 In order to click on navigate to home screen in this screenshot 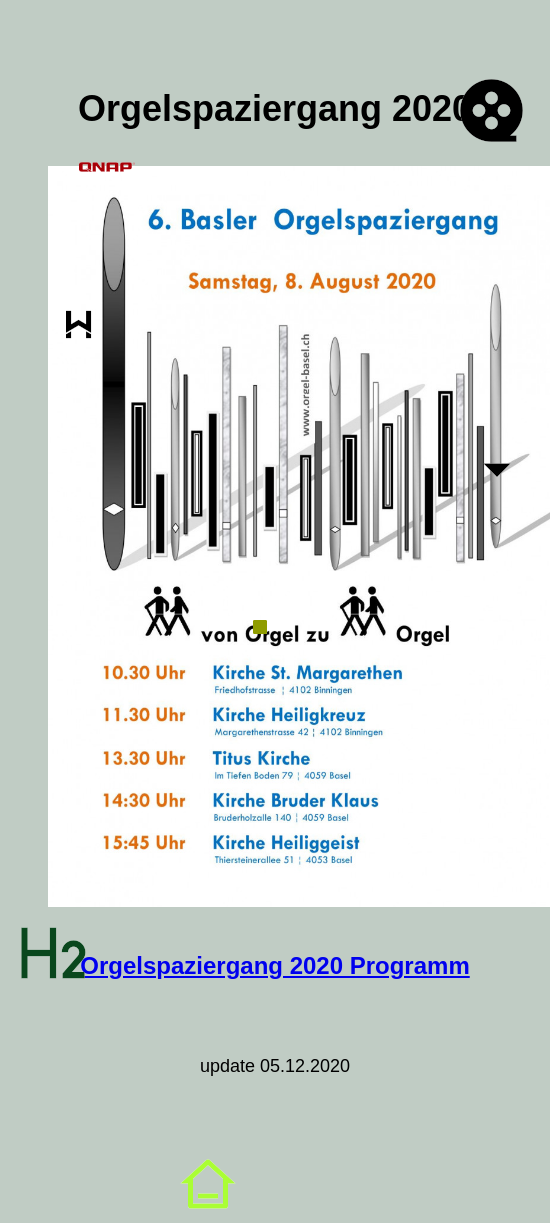, I will do `click(208, 1186)`.